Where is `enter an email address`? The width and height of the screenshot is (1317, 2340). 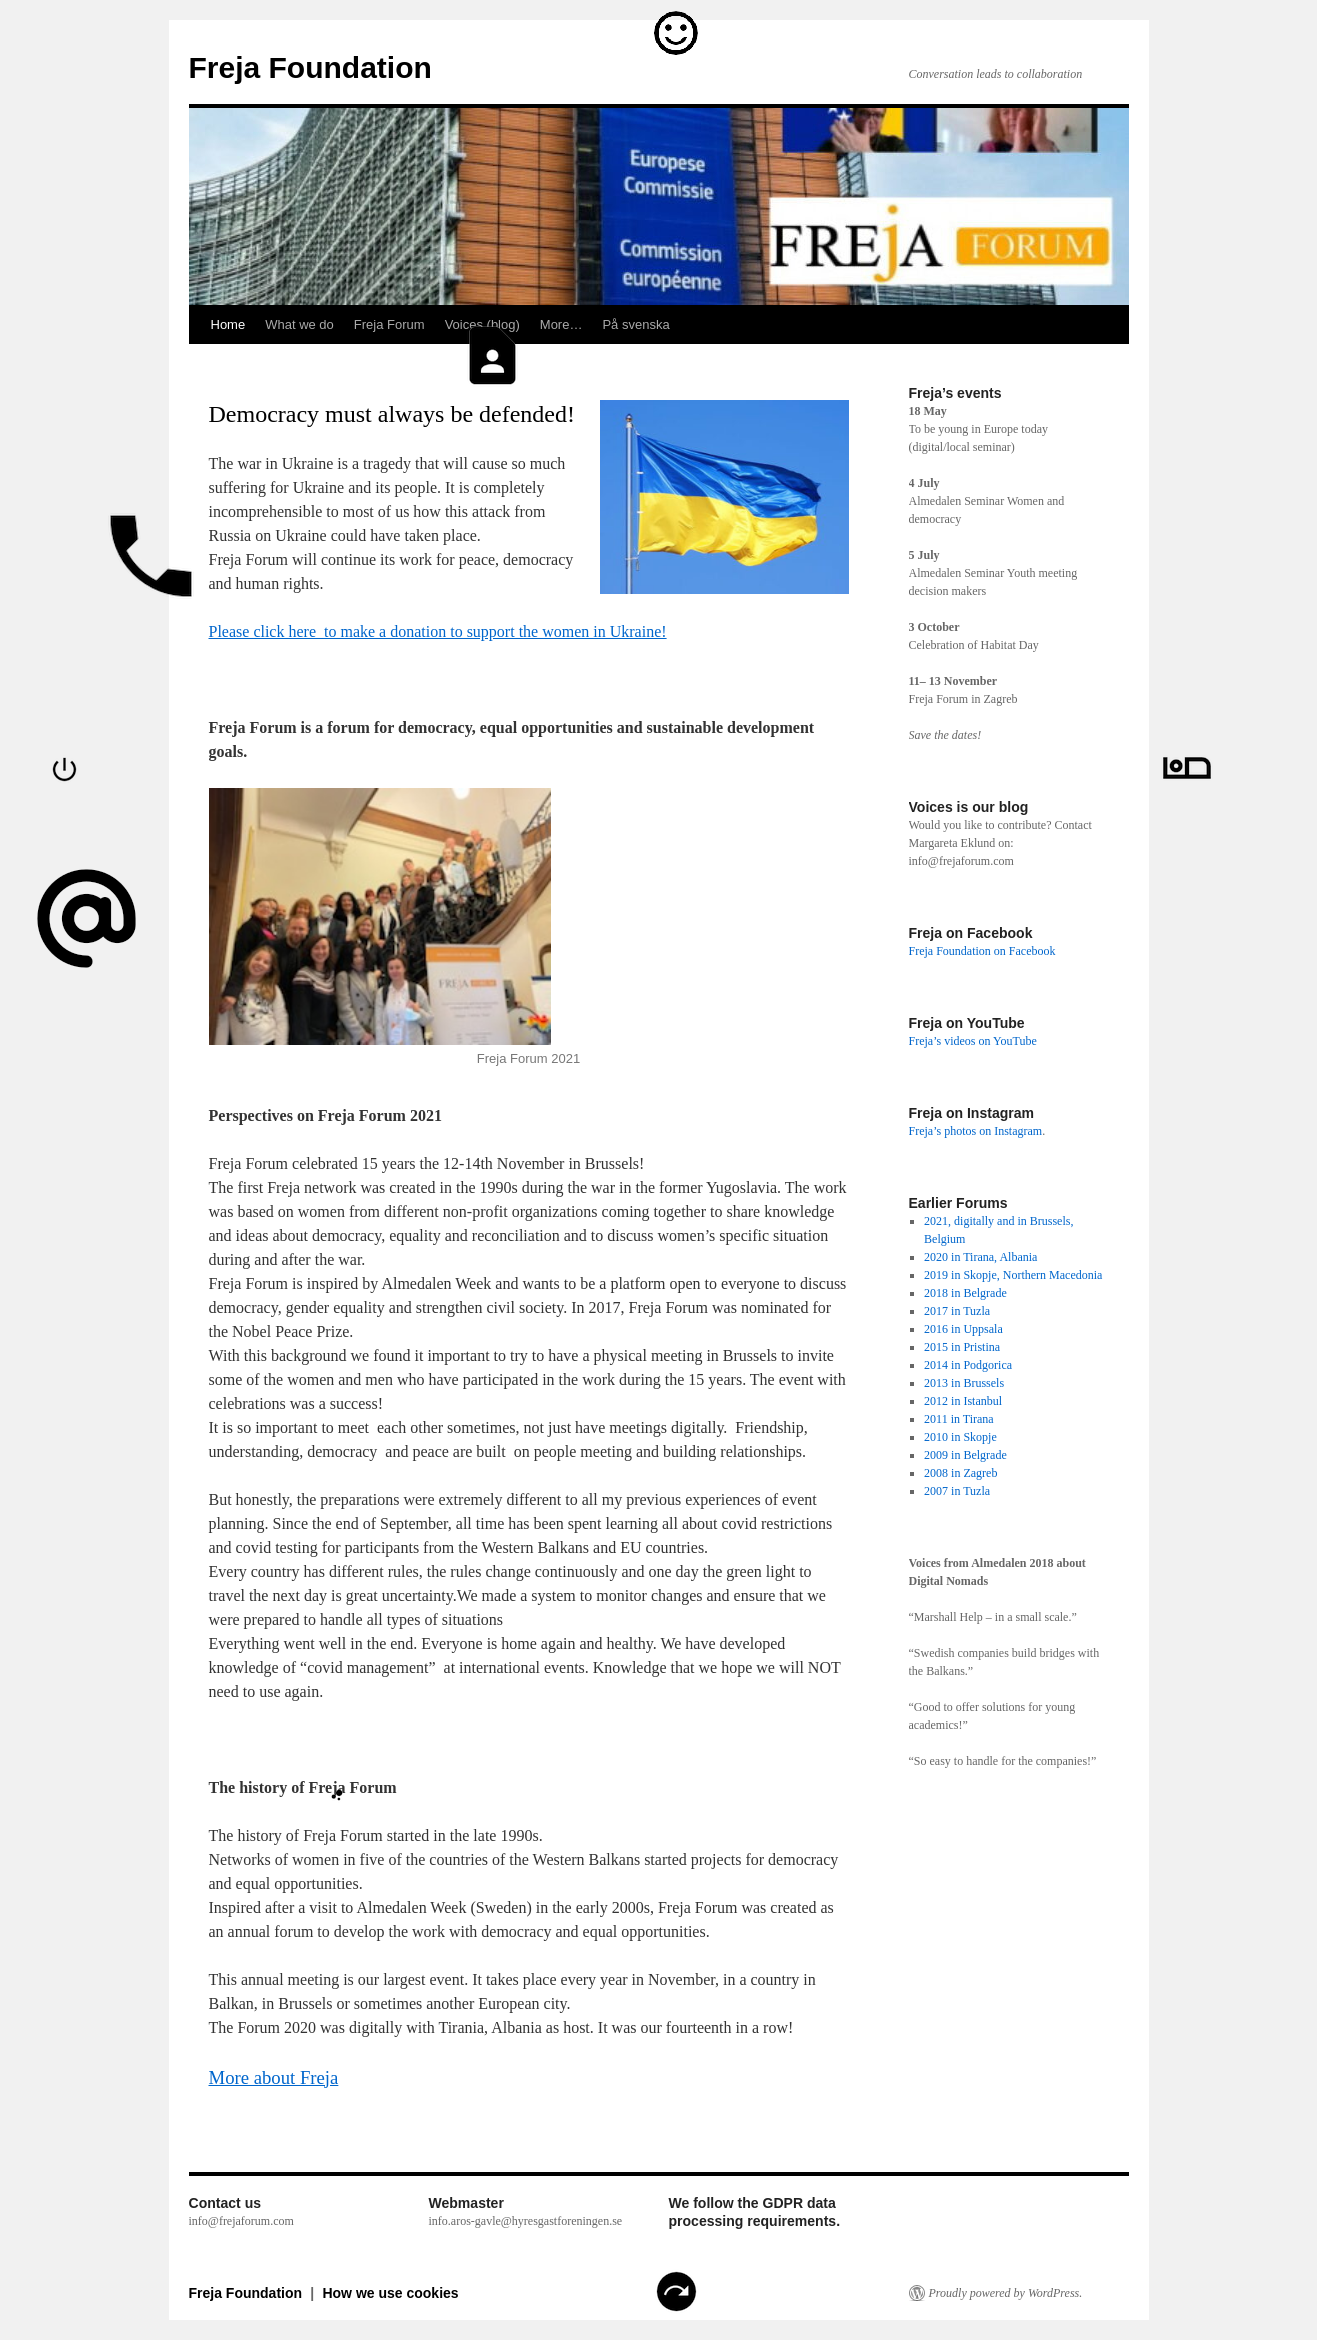
enter an email address is located at coordinates (86, 918).